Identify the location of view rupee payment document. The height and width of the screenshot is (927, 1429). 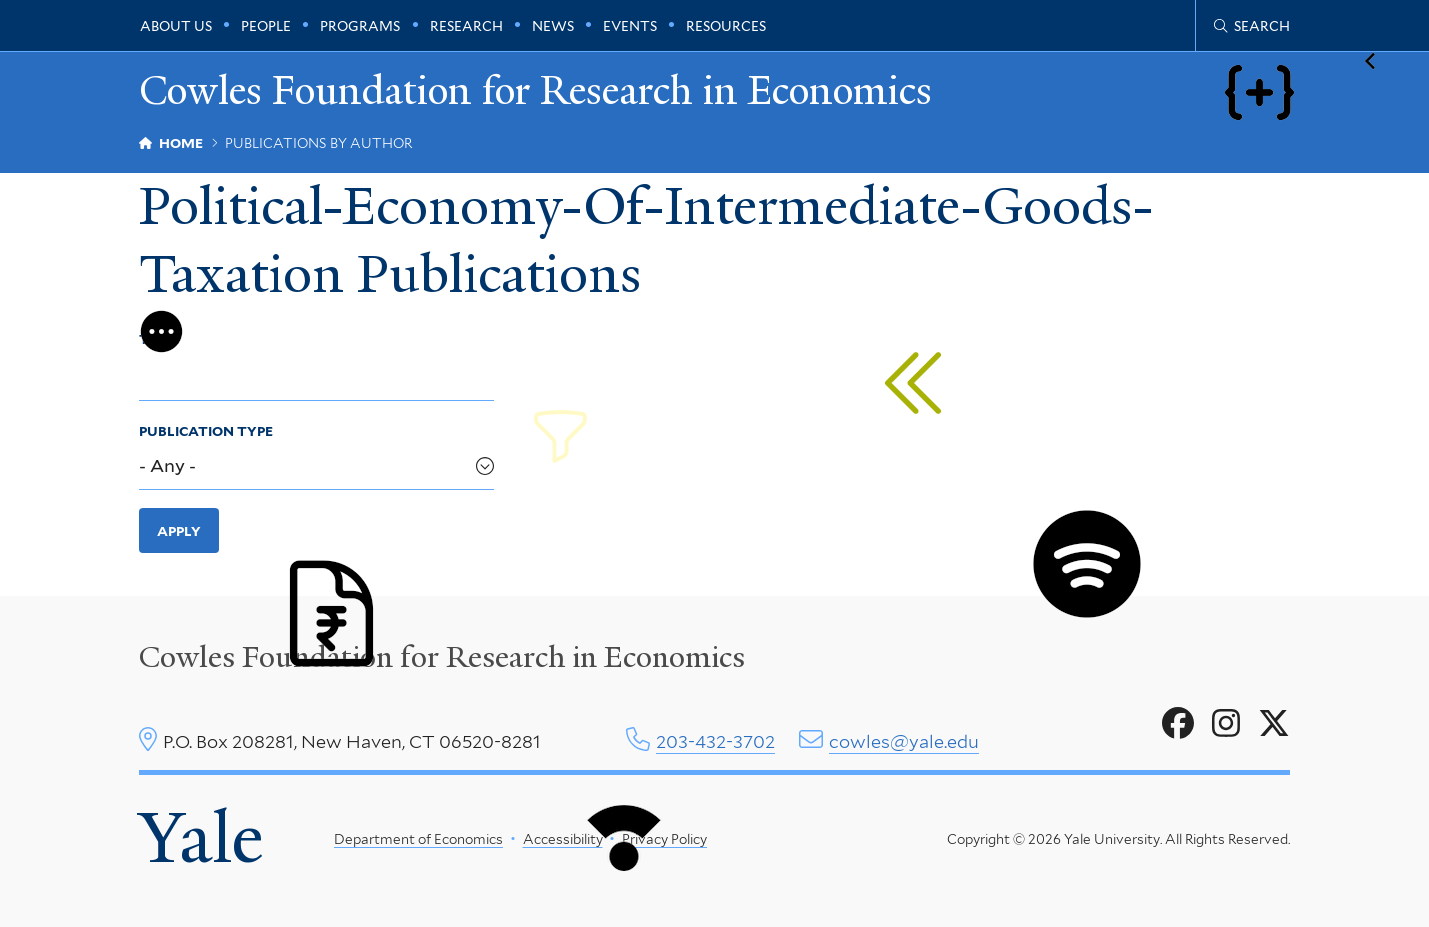
(331, 613).